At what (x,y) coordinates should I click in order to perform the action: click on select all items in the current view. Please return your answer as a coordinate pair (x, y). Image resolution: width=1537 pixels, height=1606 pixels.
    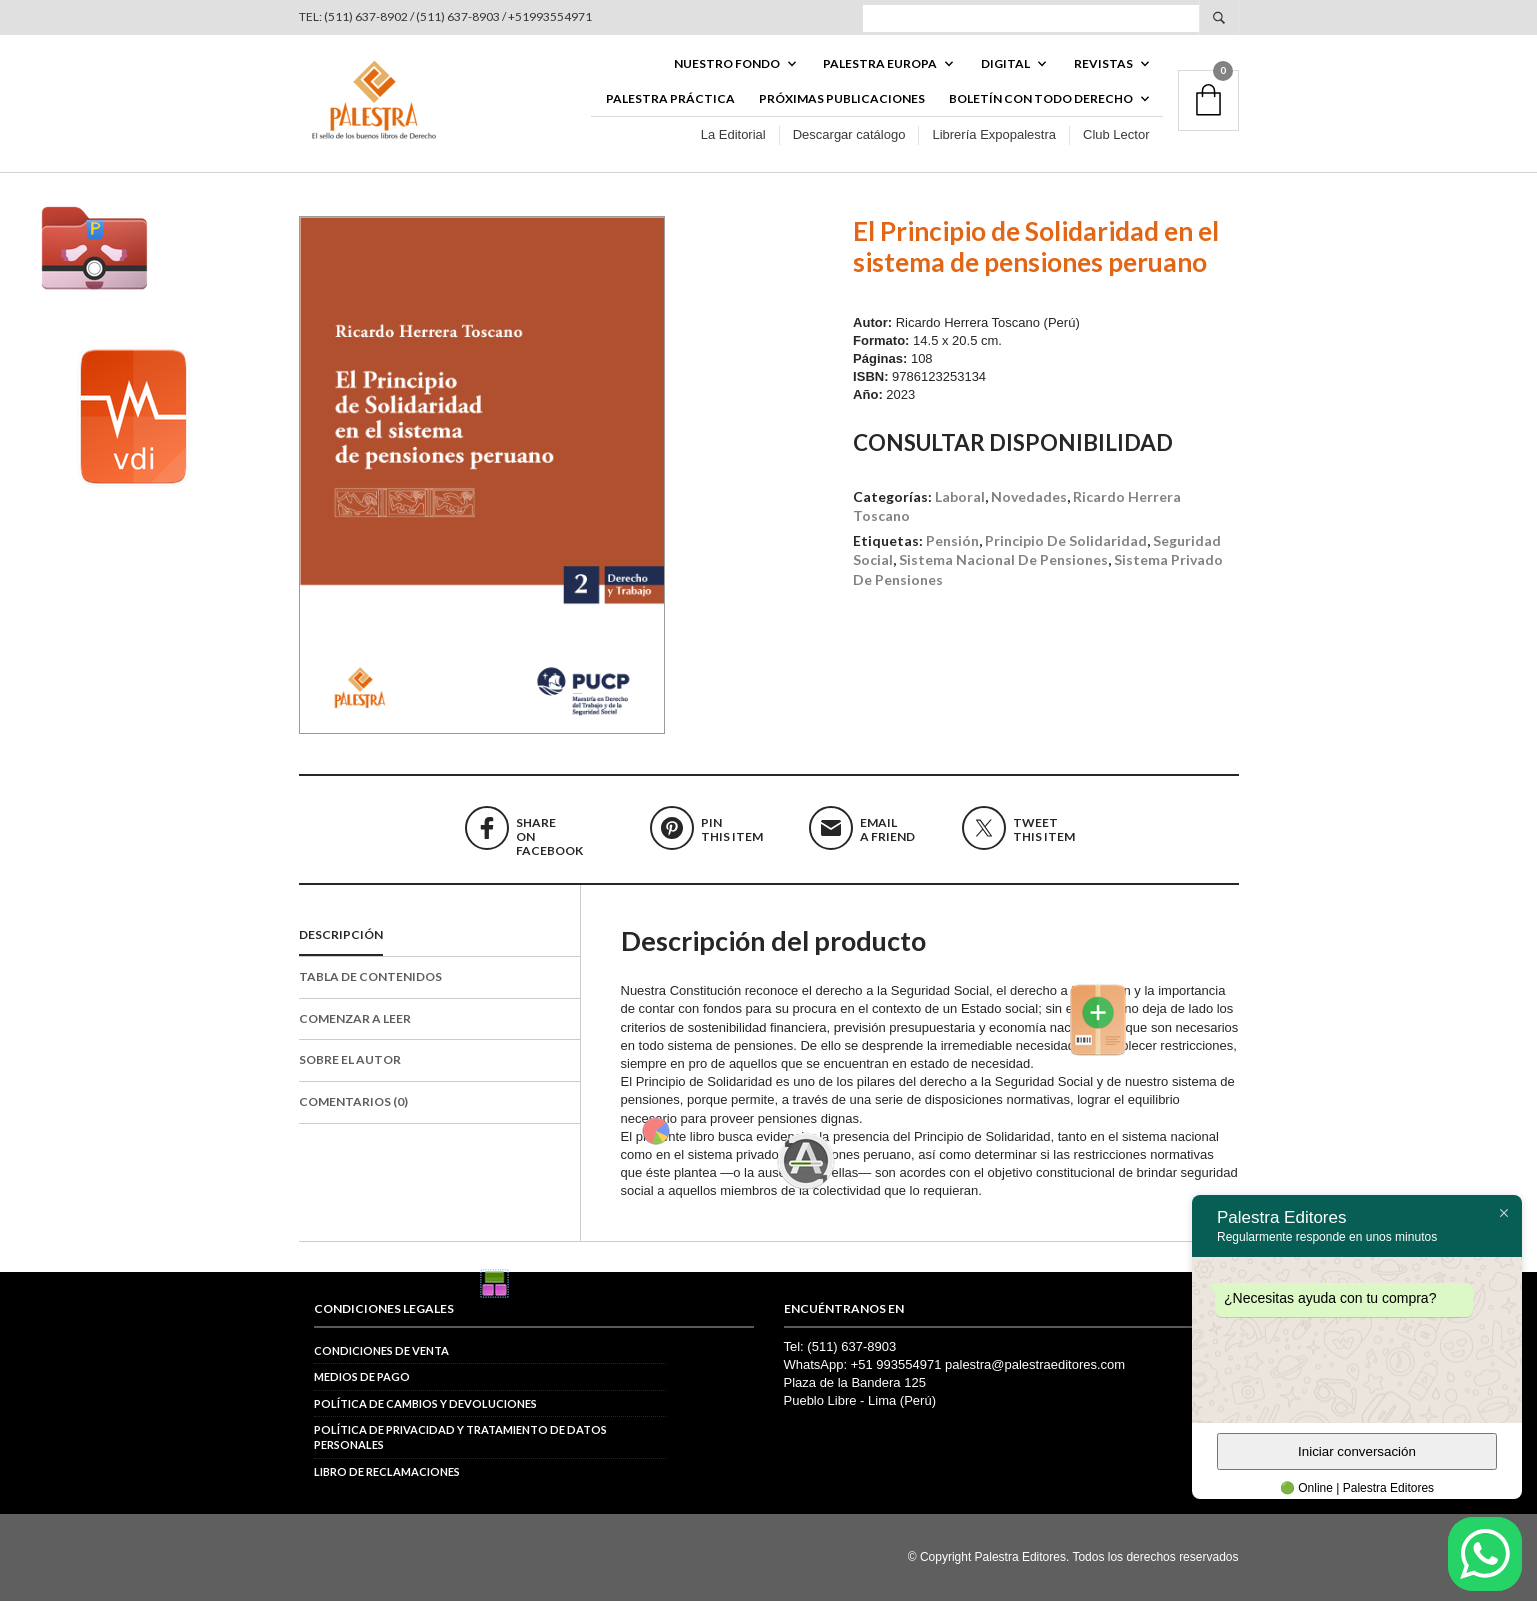
    Looking at the image, I should click on (494, 1283).